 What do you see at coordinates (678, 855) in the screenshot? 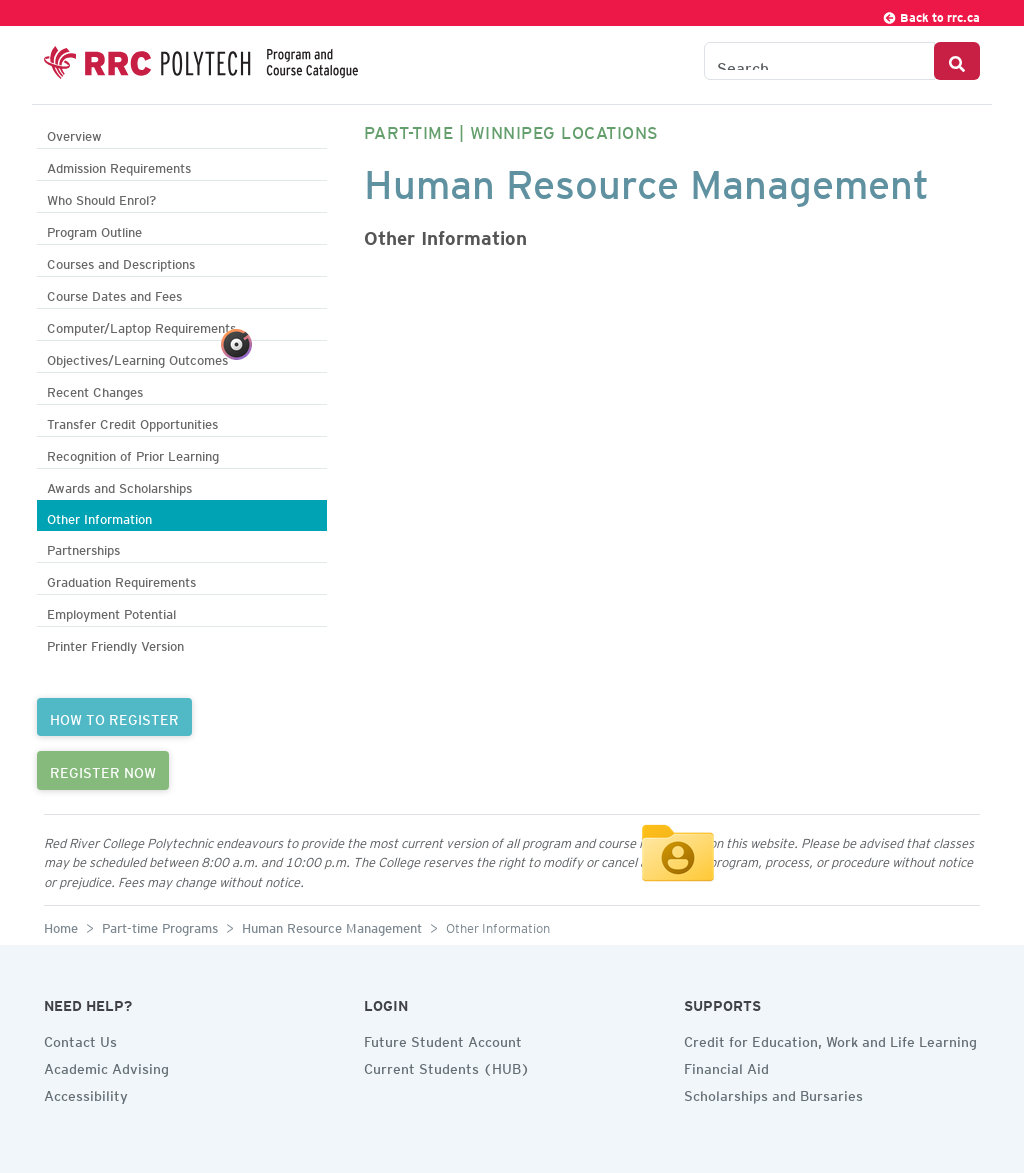
I see `open your contacts folder` at bounding box center [678, 855].